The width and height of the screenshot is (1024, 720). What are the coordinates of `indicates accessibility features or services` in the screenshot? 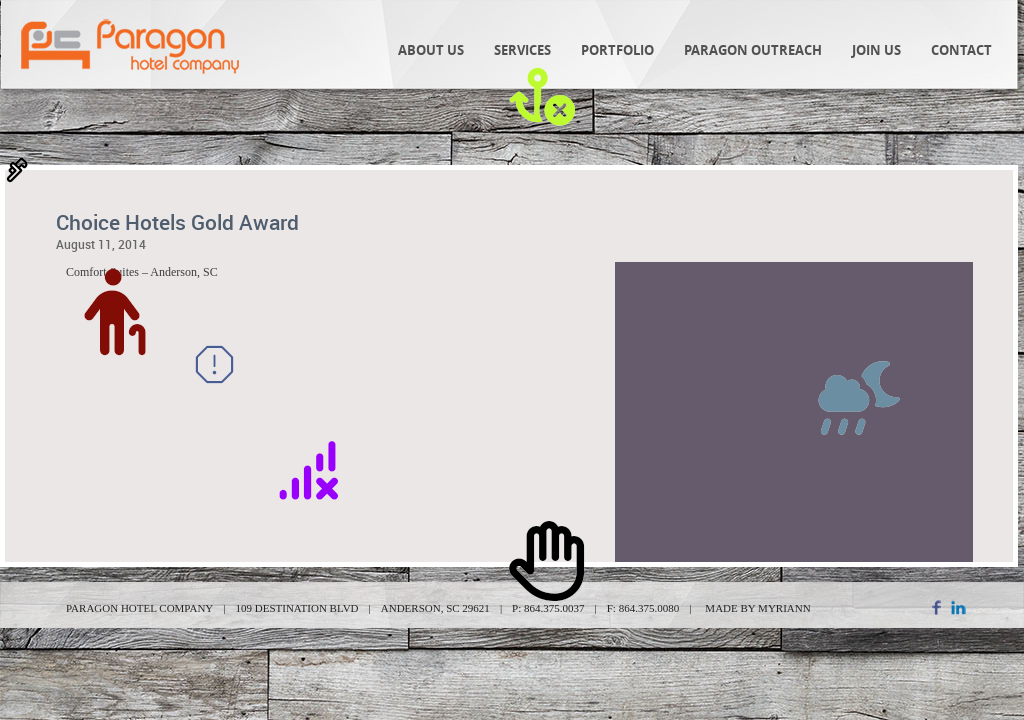 It's located at (112, 312).